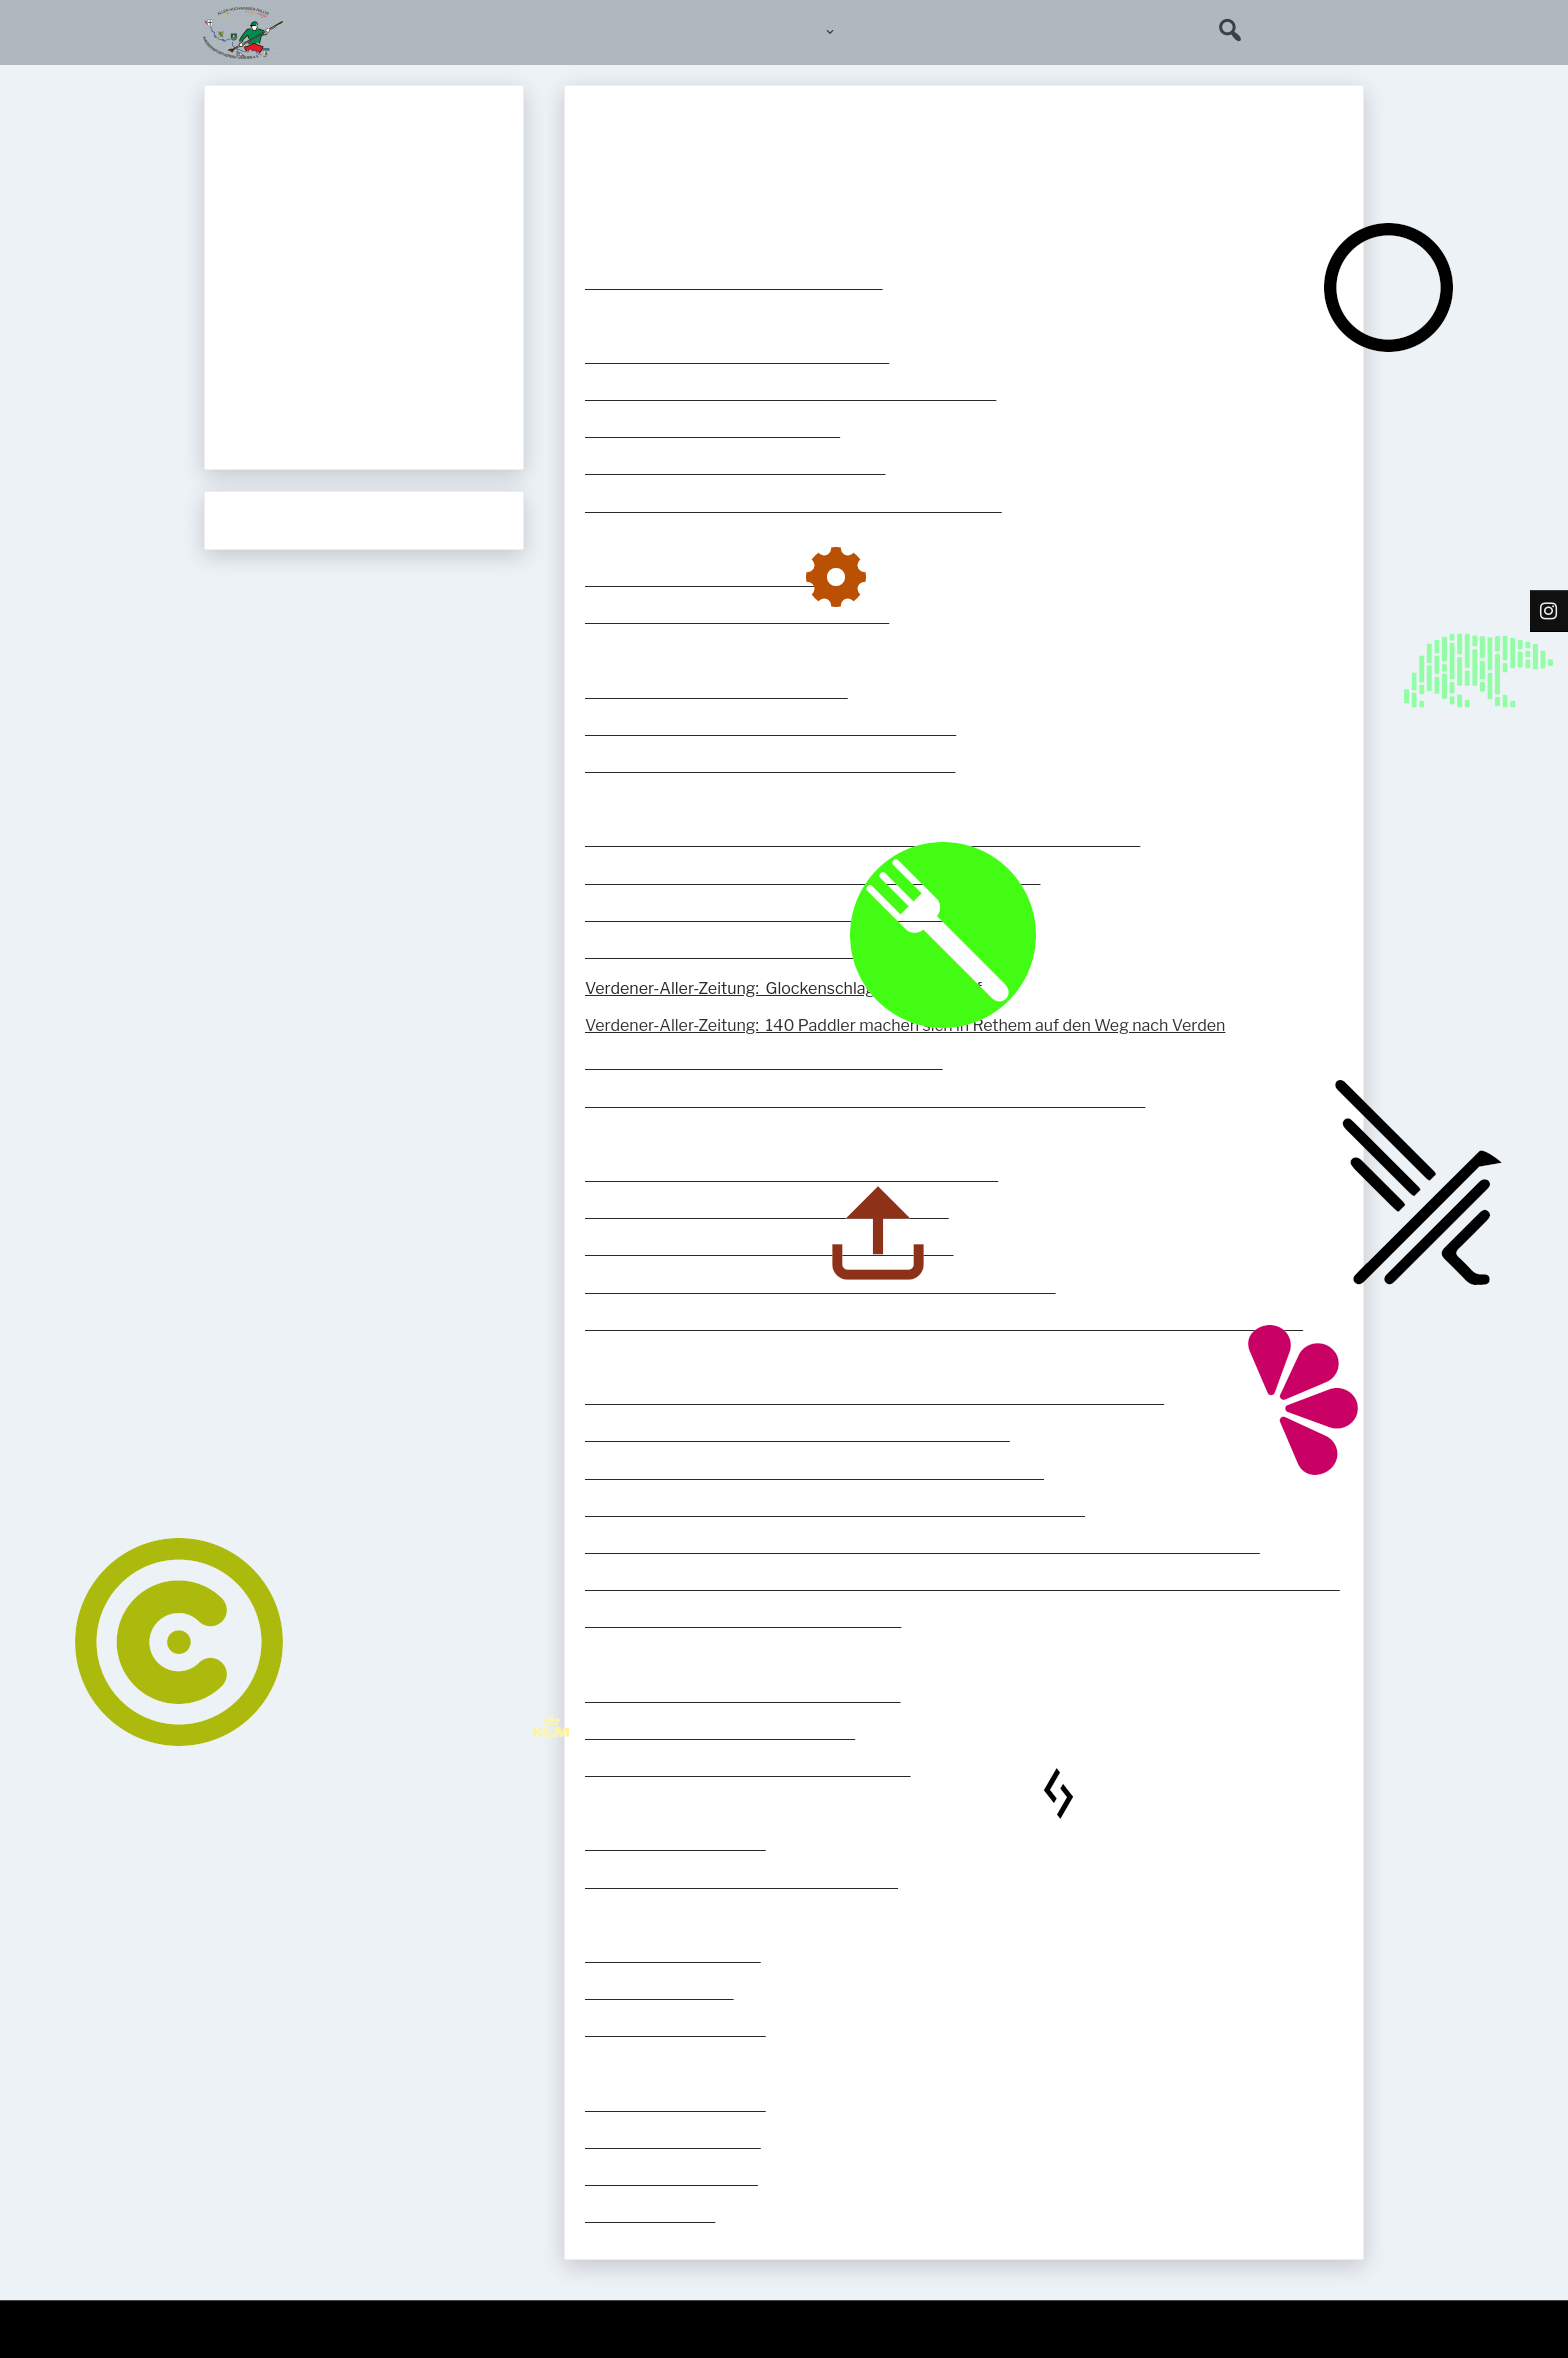  What do you see at coordinates (1058, 1793) in the screenshot?
I see `visit lintcode coding practice platform` at bounding box center [1058, 1793].